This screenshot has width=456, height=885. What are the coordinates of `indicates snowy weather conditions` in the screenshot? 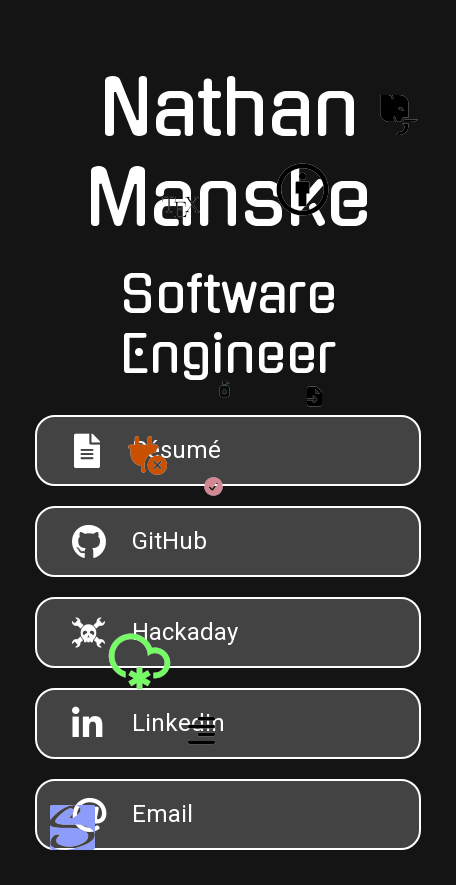 It's located at (139, 661).